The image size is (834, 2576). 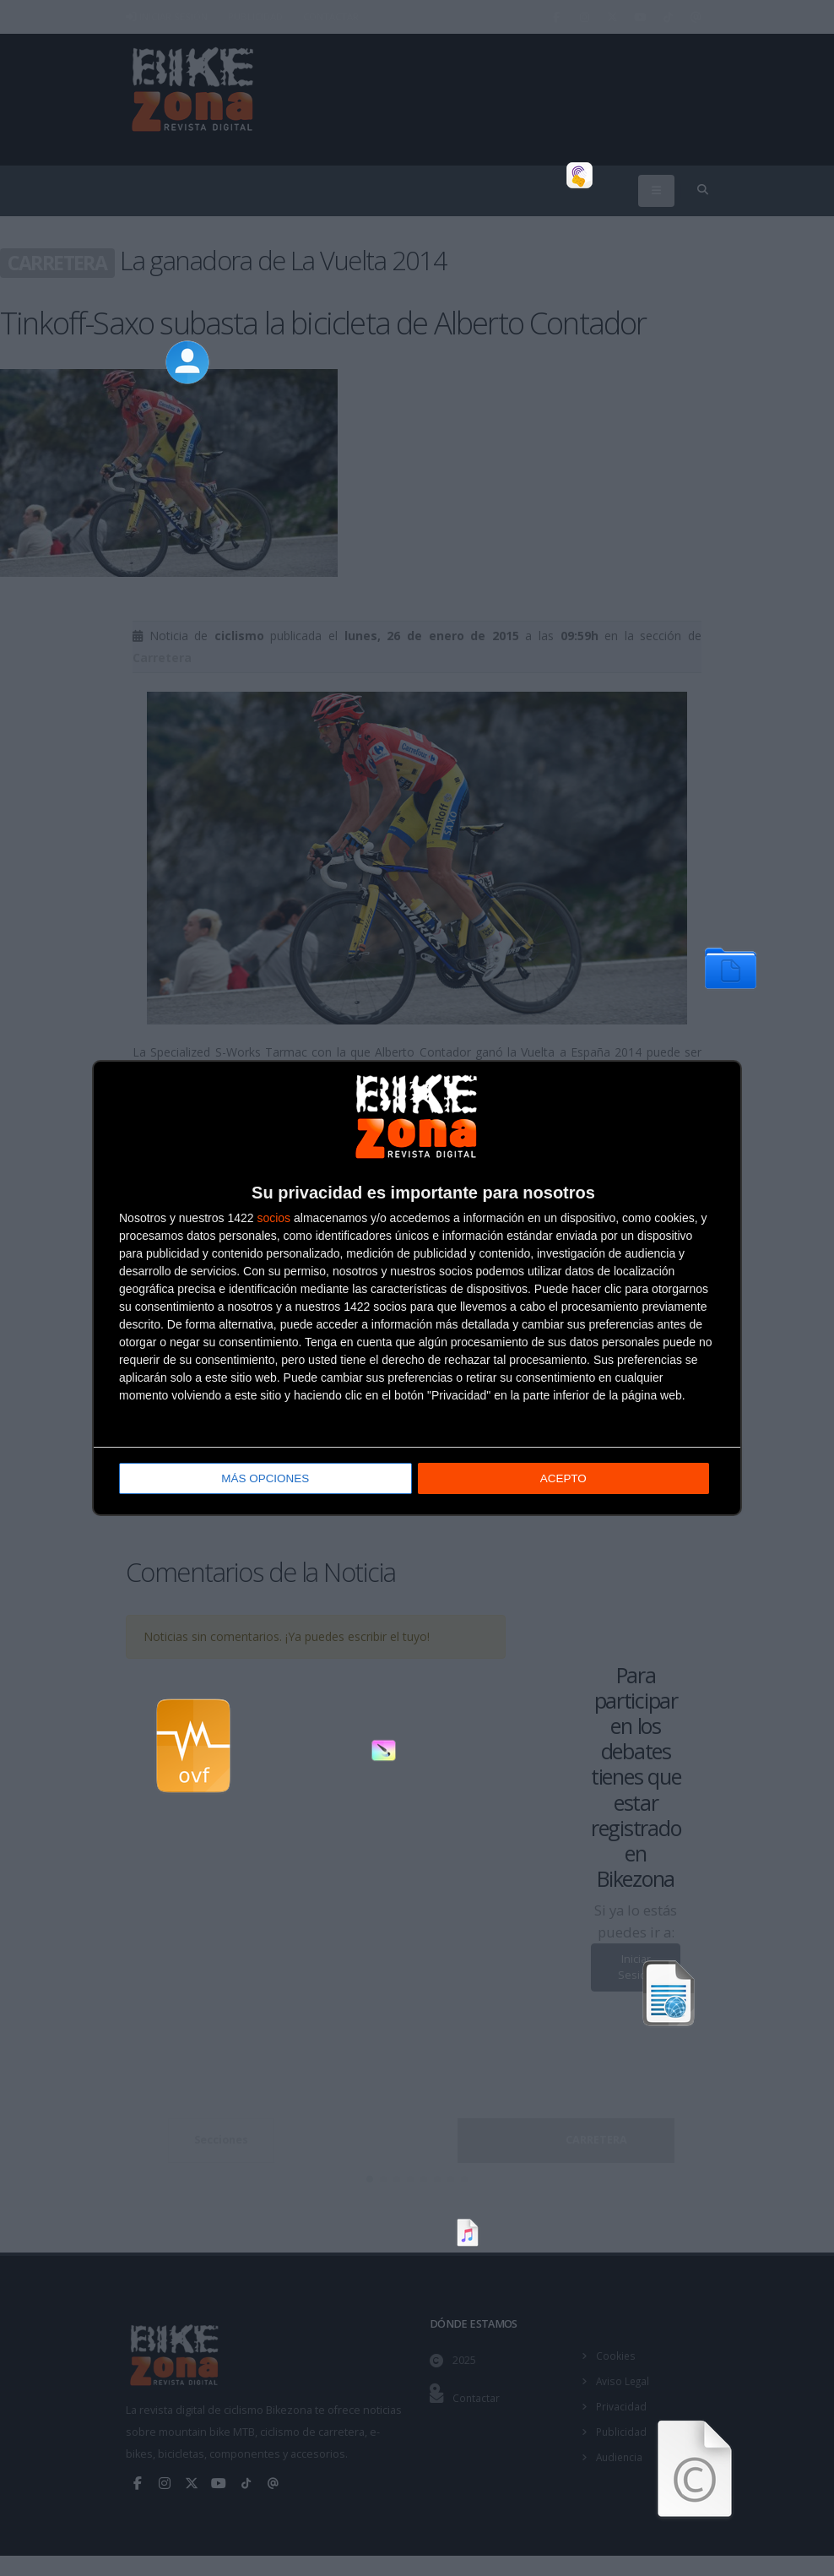 I want to click on generic audio file icon, so click(x=468, y=2233).